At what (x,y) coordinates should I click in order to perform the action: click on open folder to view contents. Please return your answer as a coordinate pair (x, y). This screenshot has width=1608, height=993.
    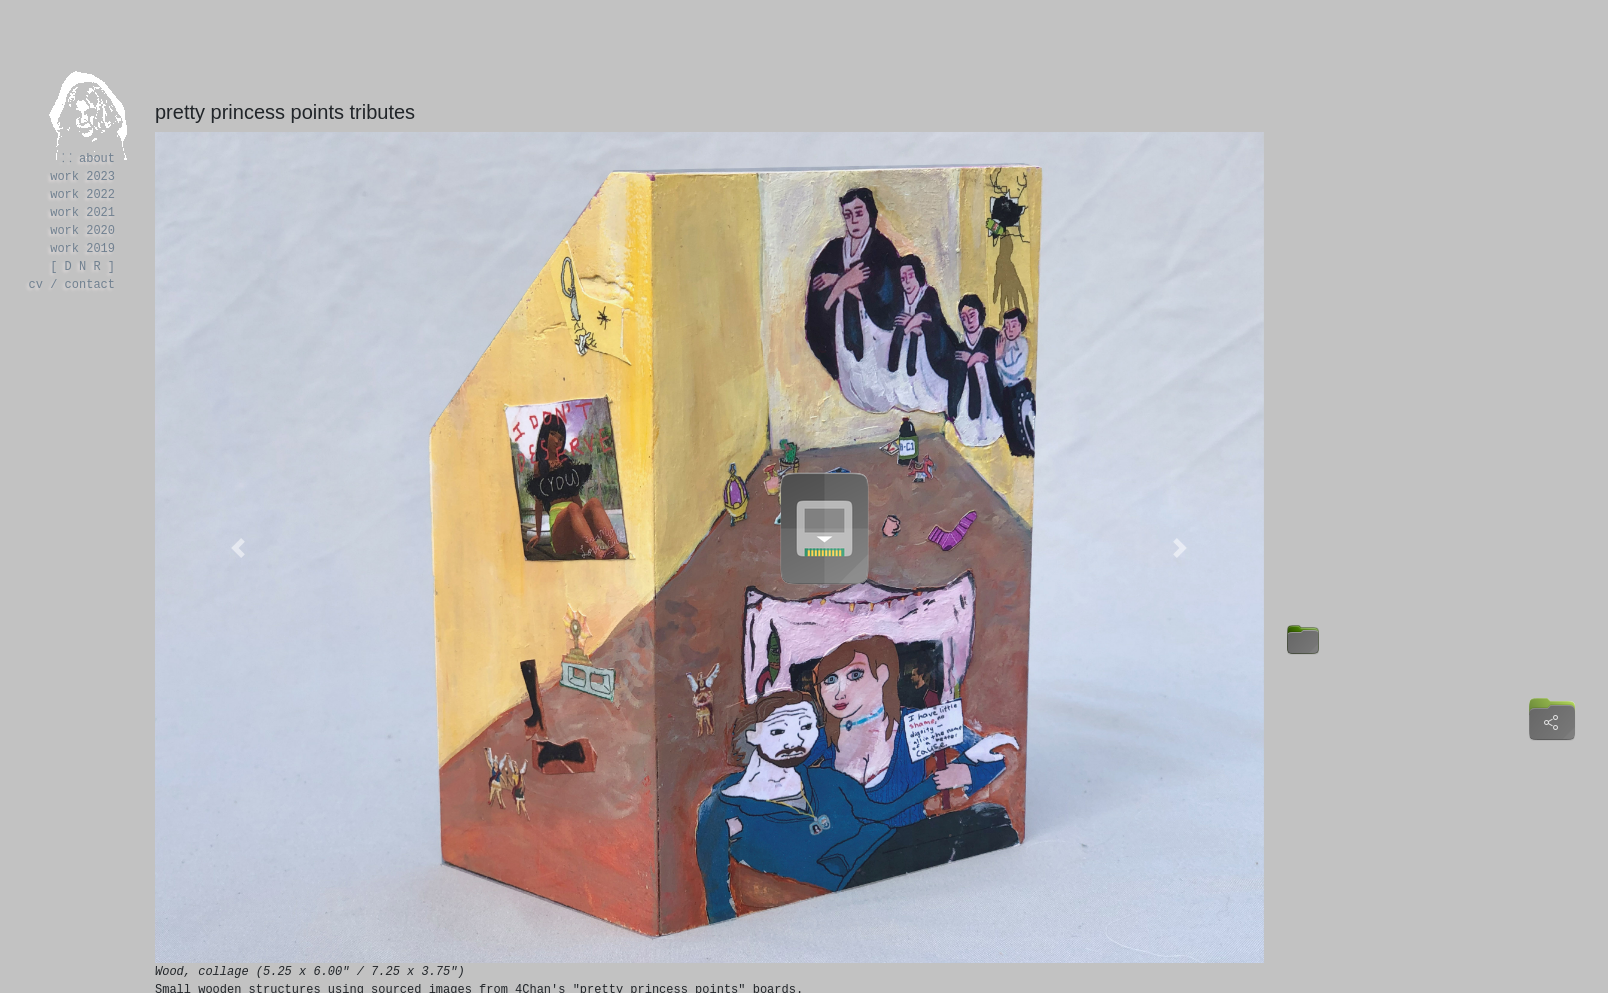
    Looking at the image, I should click on (1303, 639).